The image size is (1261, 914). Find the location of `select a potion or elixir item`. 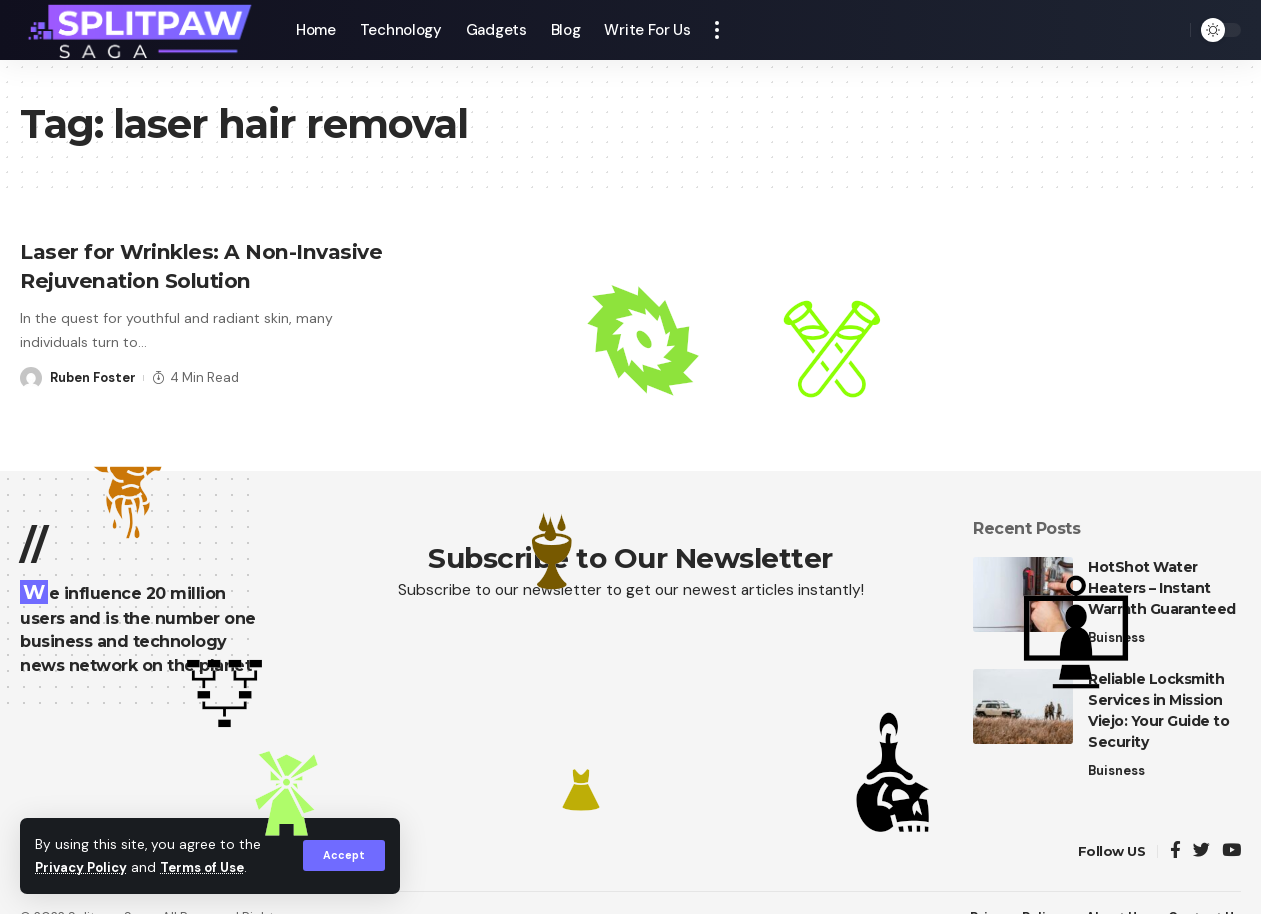

select a potion or elixir item is located at coordinates (551, 550).